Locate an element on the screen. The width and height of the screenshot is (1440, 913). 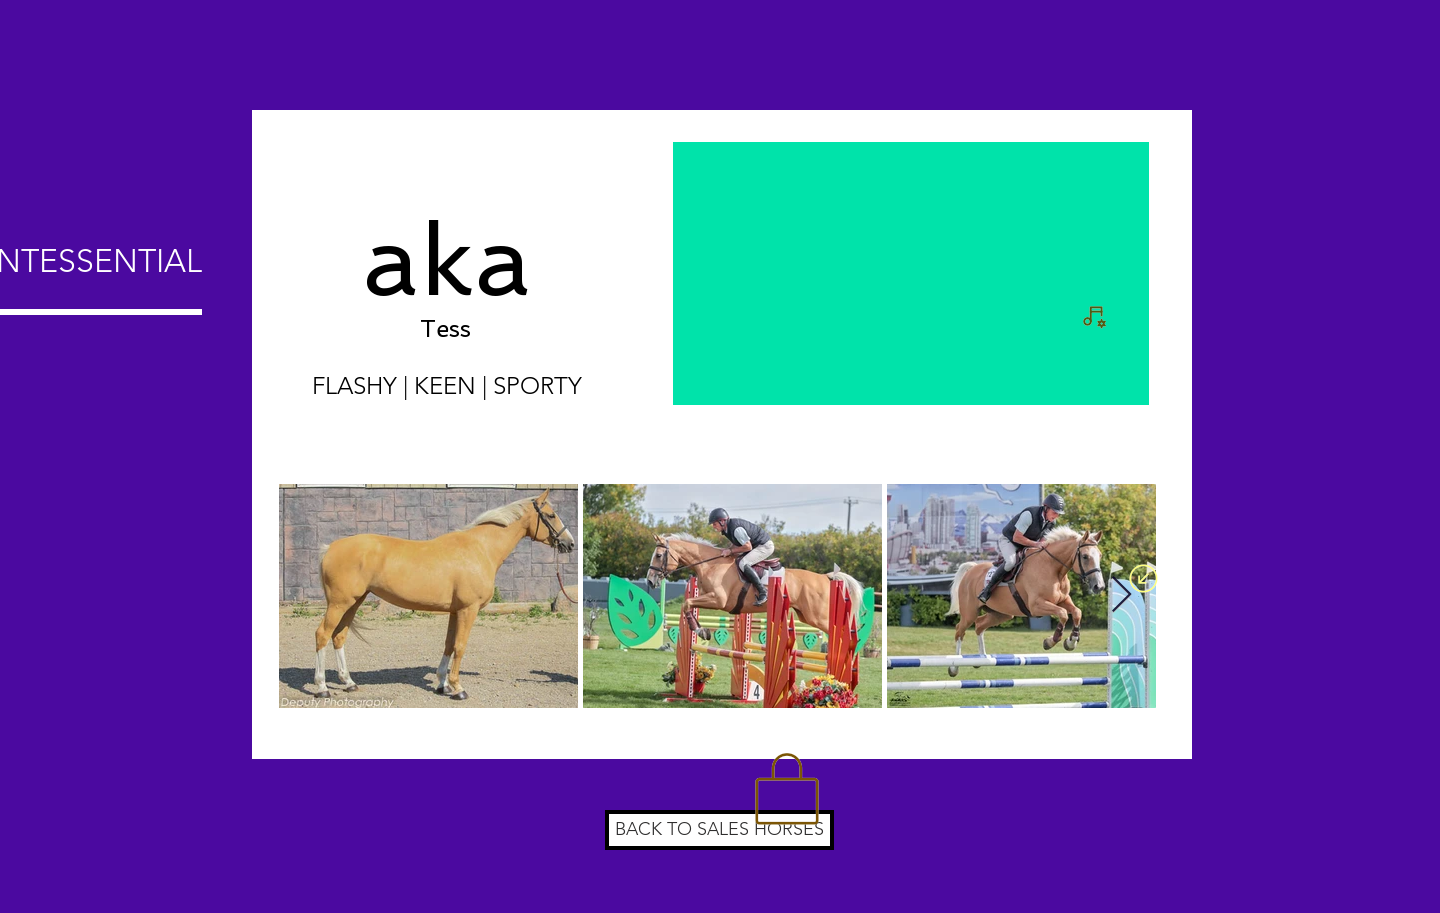
access music or audio settings is located at coordinates (1094, 316).